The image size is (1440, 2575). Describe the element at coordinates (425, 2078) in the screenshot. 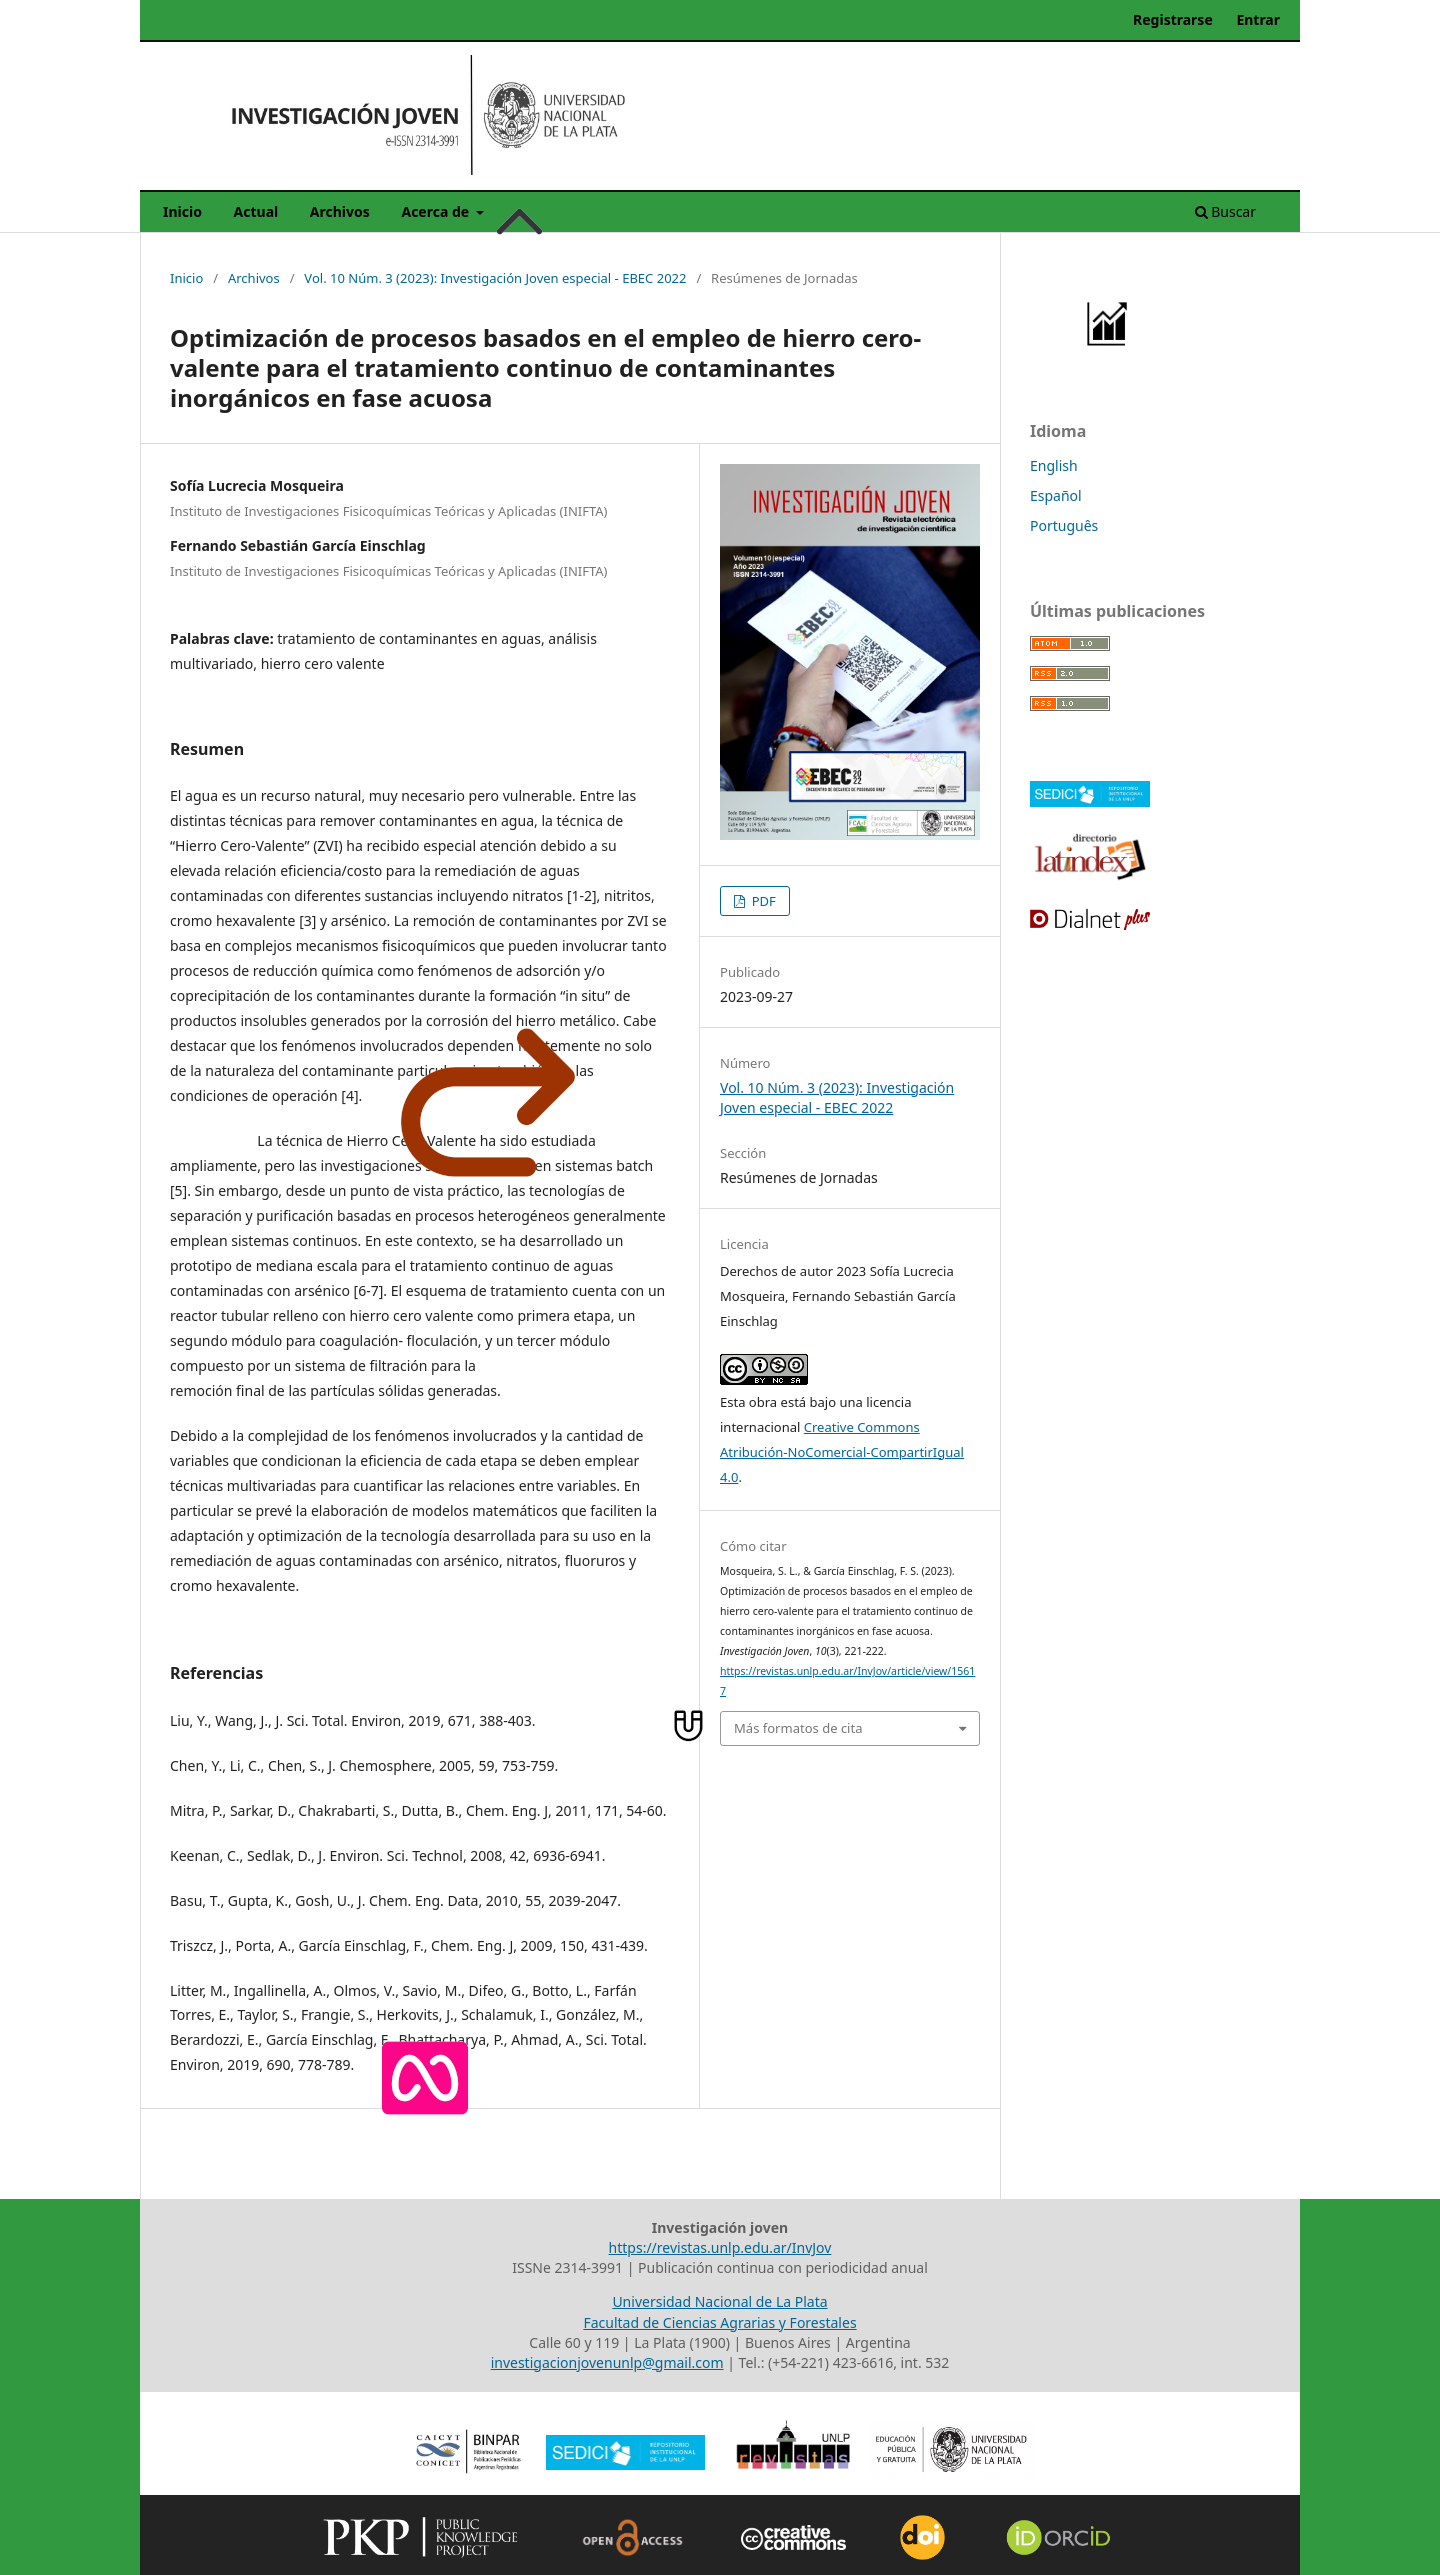

I see `meta company logo` at that location.